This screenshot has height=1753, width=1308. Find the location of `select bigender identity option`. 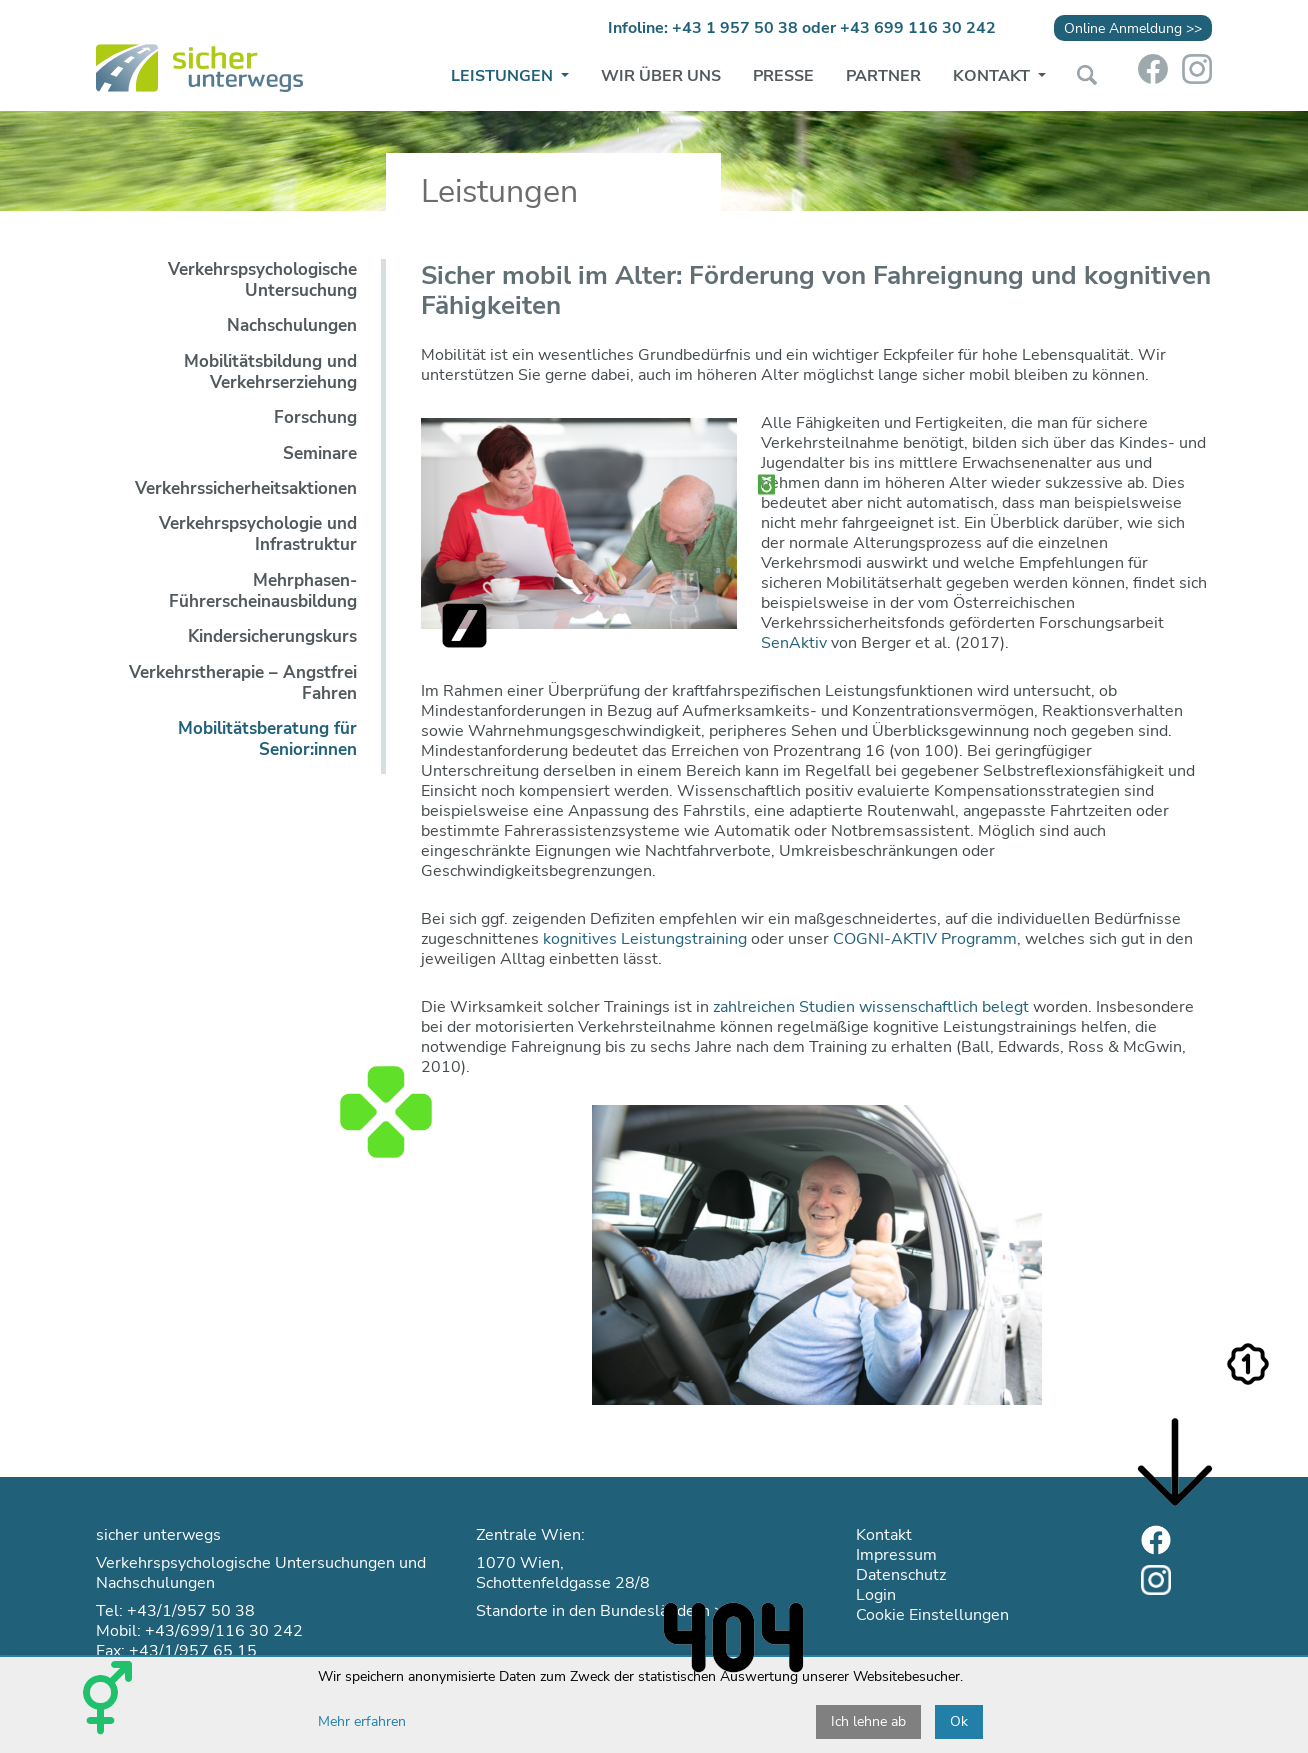

select bigender identity option is located at coordinates (104, 1696).